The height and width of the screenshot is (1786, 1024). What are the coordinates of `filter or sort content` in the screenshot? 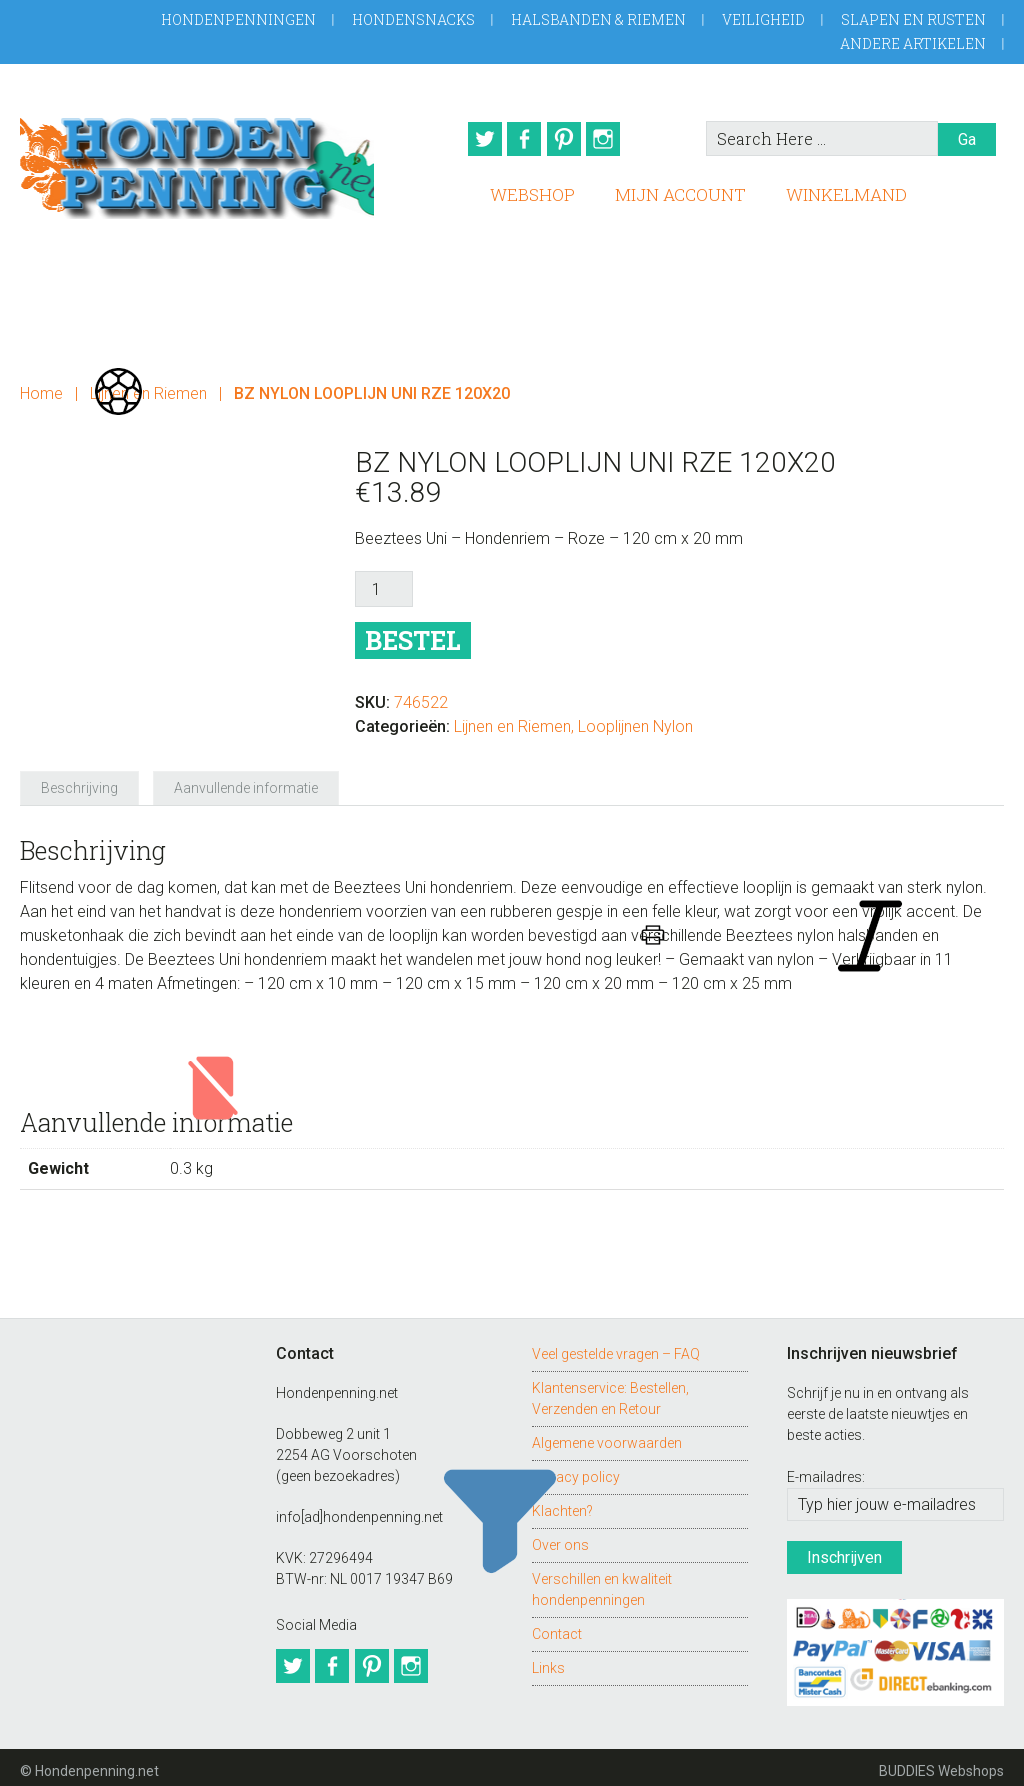 It's located at (500, 1517).